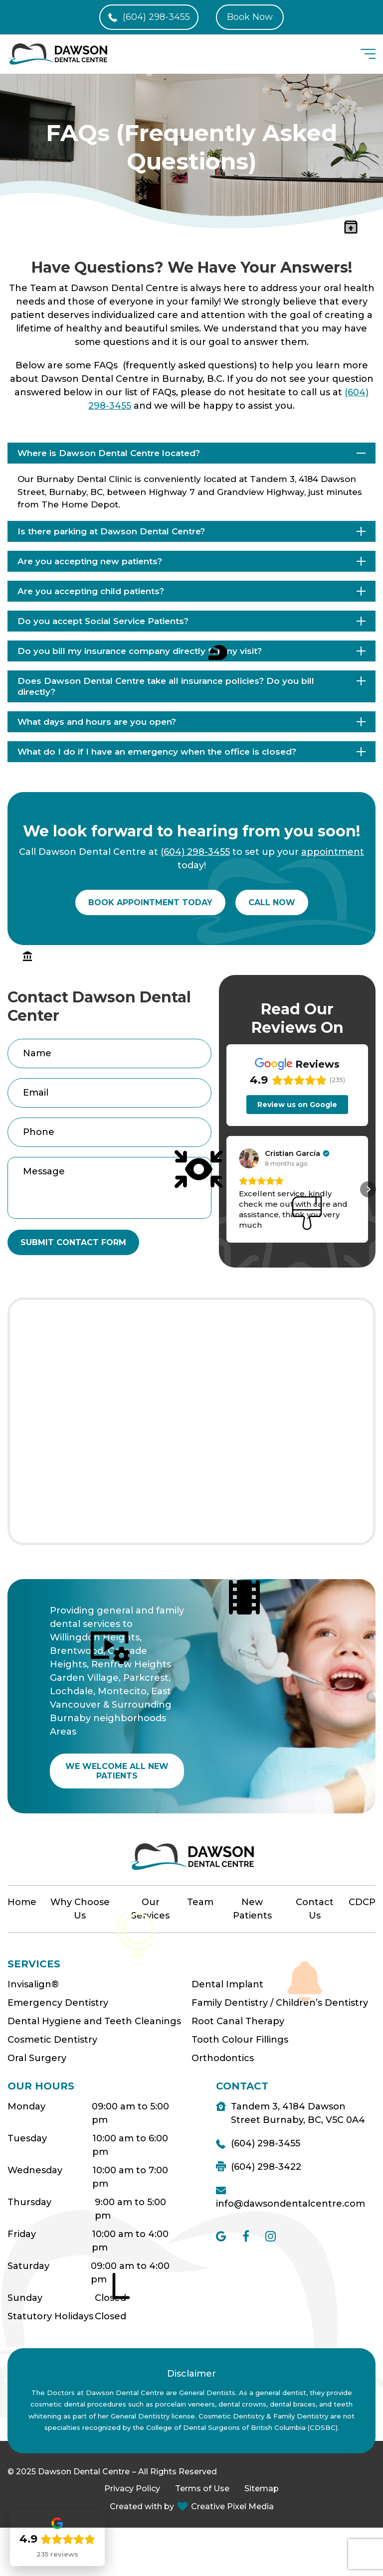 The width and height of the screenshot is (383, 2576). Describe the element at coordinates (244, 1597) in the screenshot. I see `browse local movies or theaters nearby` at that location.